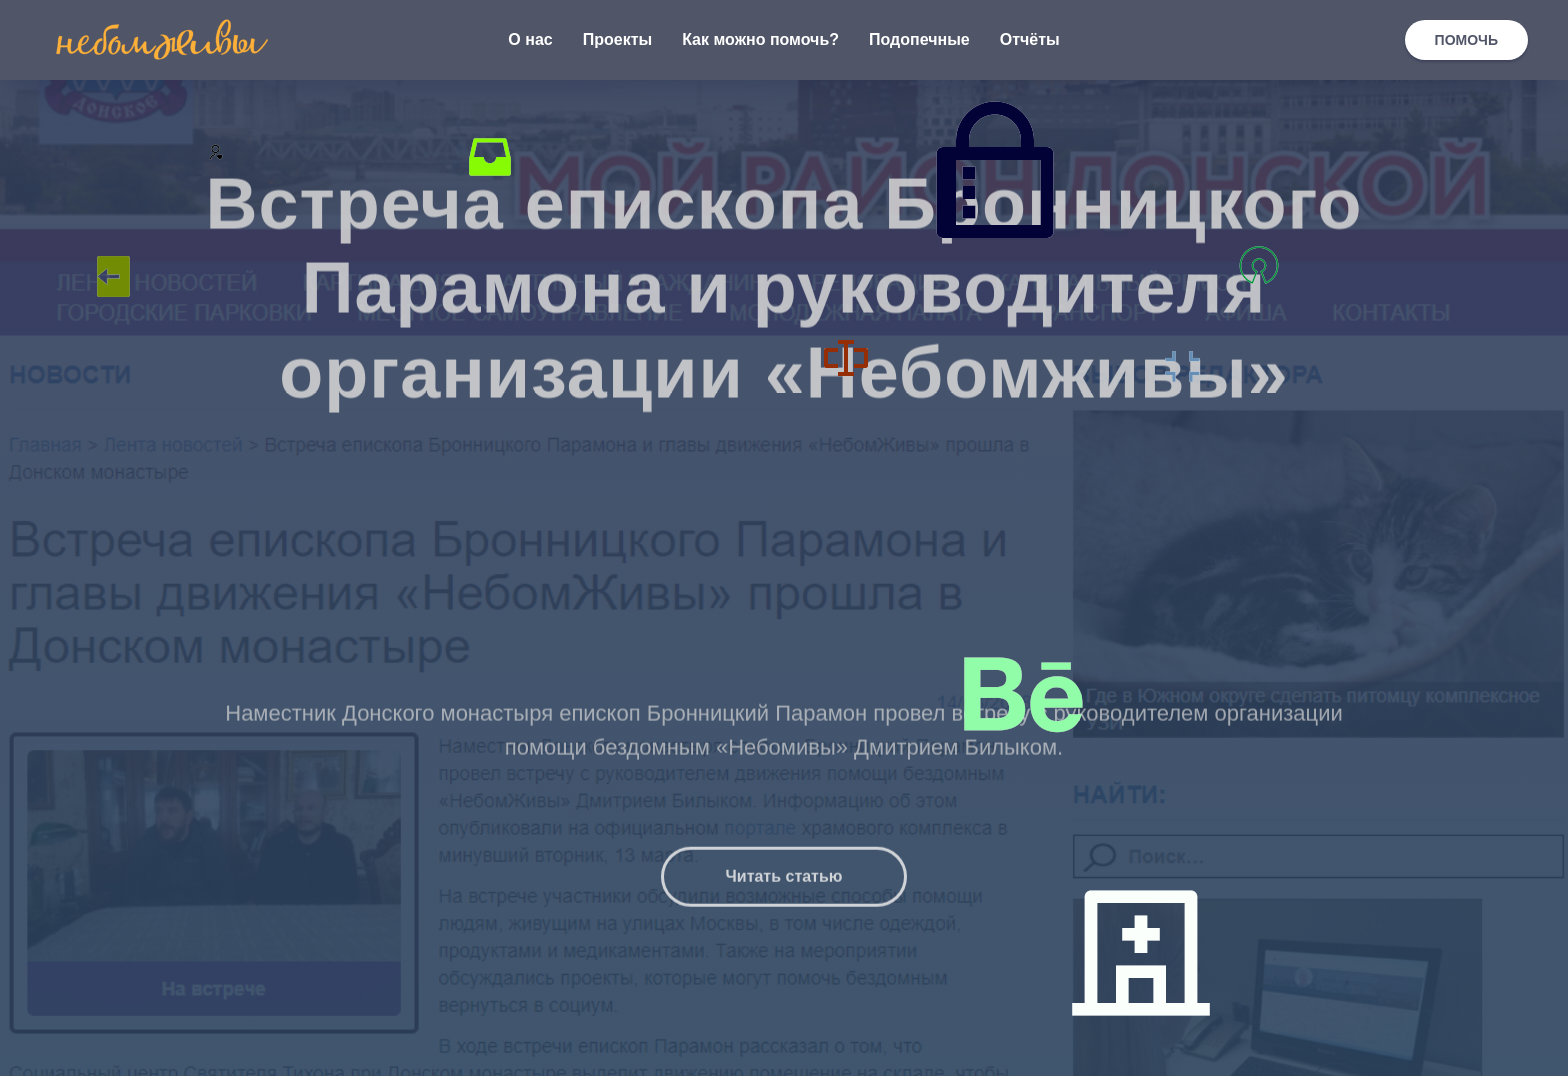 The image size is (1568, 1076). What do you see at coordinates (1259, 265) in the screenshot?
I see `open source initiative logo` at bounding box center [1259, 265].